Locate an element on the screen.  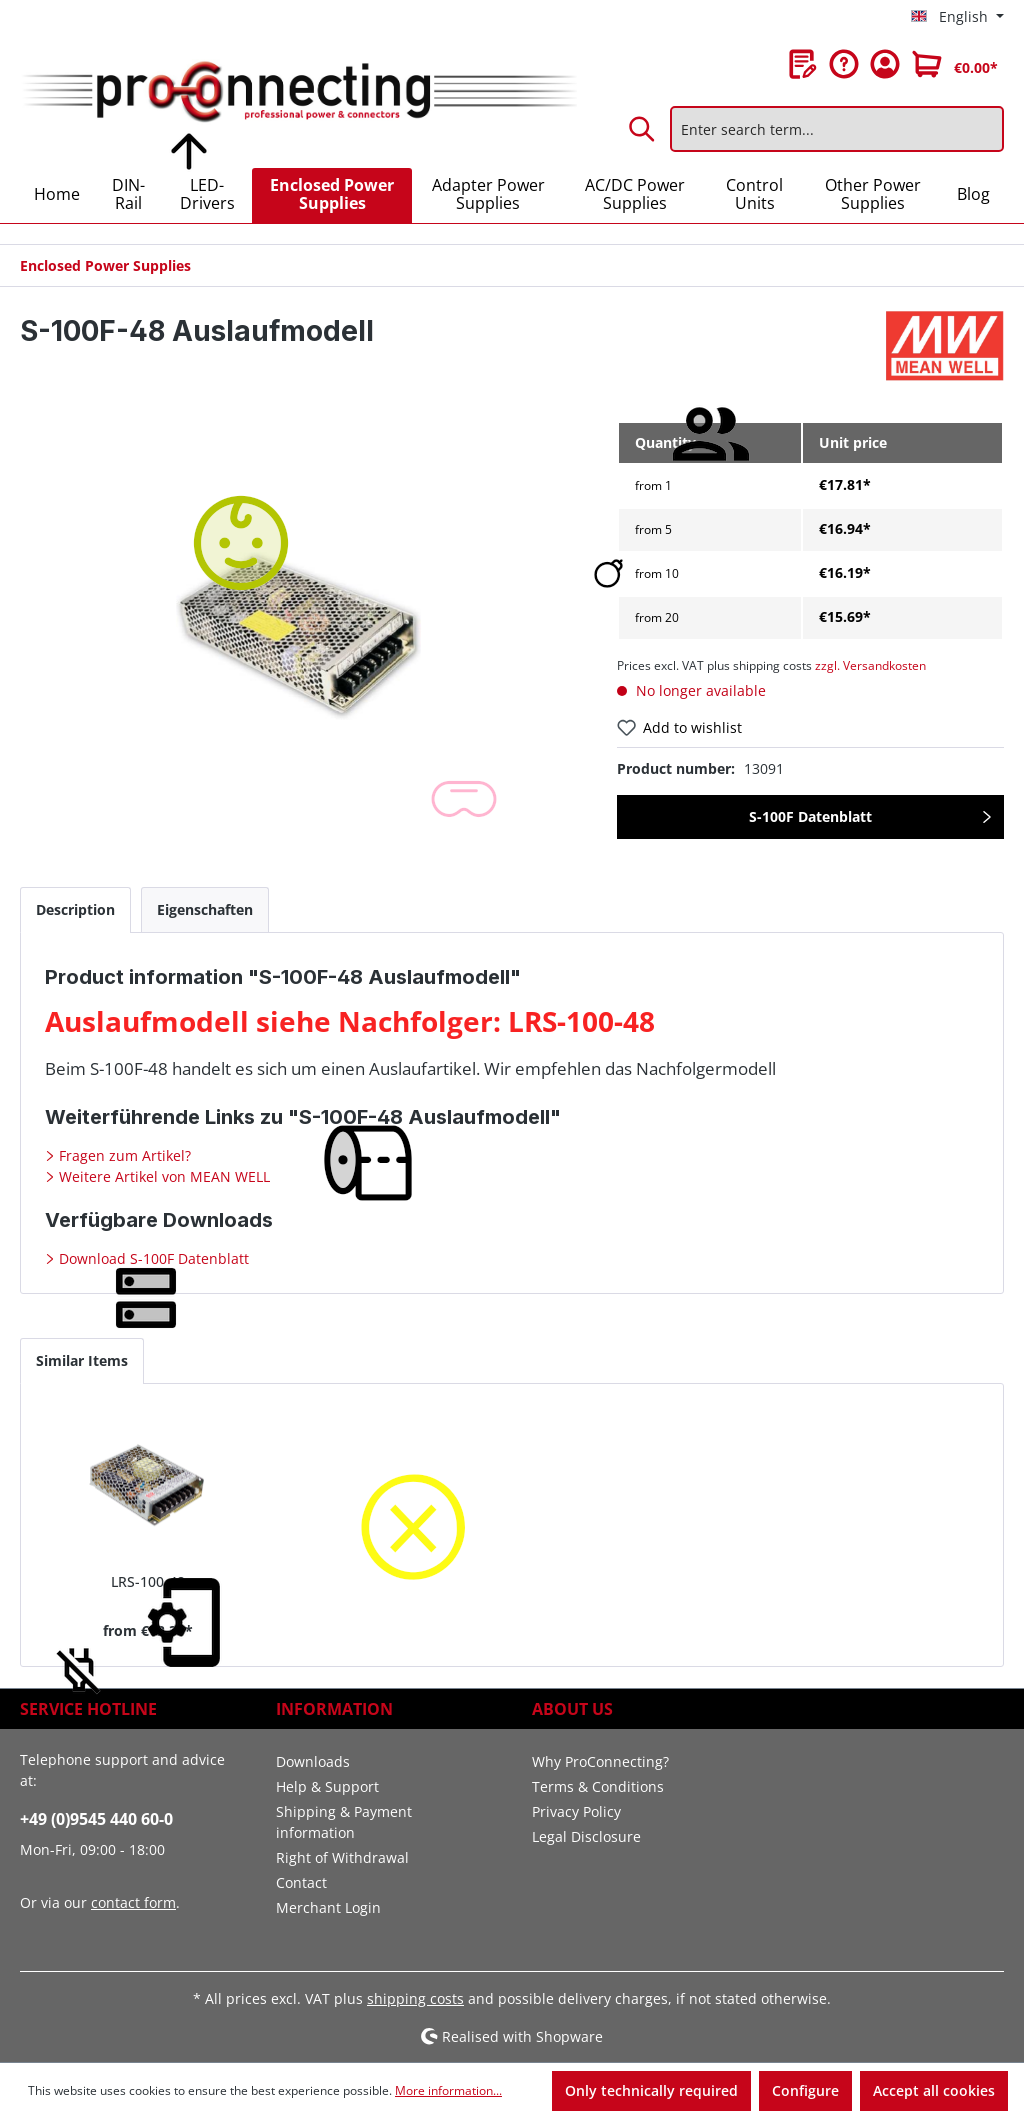
view group members is located at coordinates (711, 434).